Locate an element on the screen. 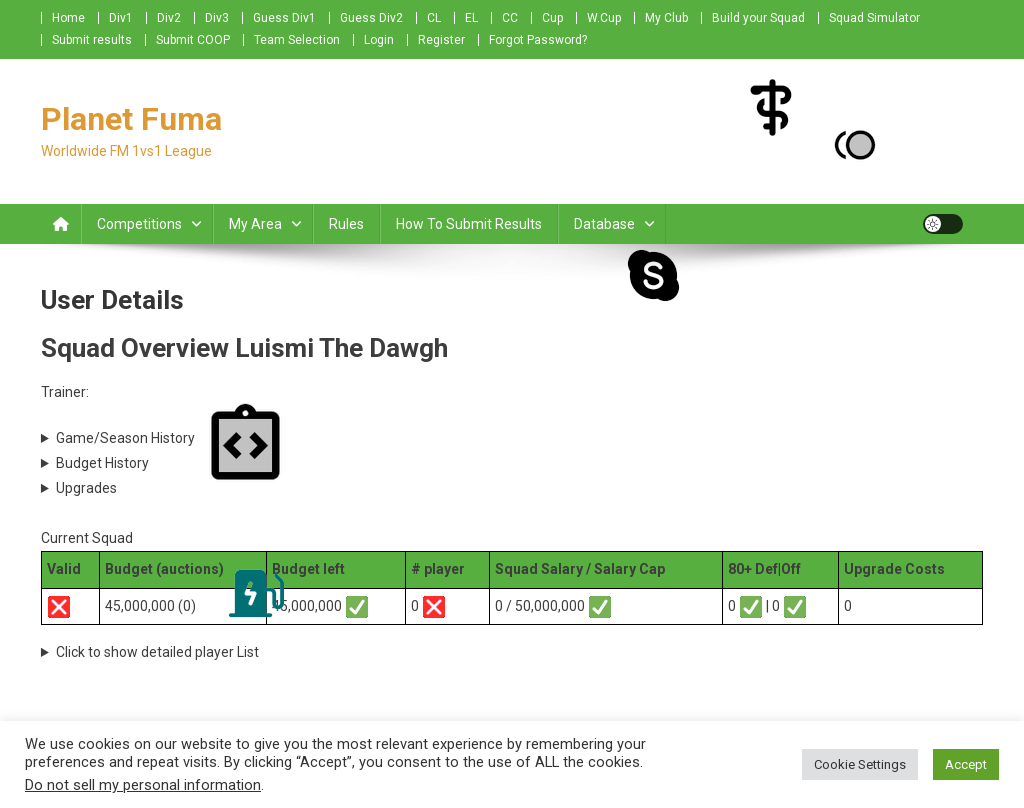 Image resolution: width=1024 pixels, height=808 pixels. find nearby EV charging stations is located at coordinates (254, 593).